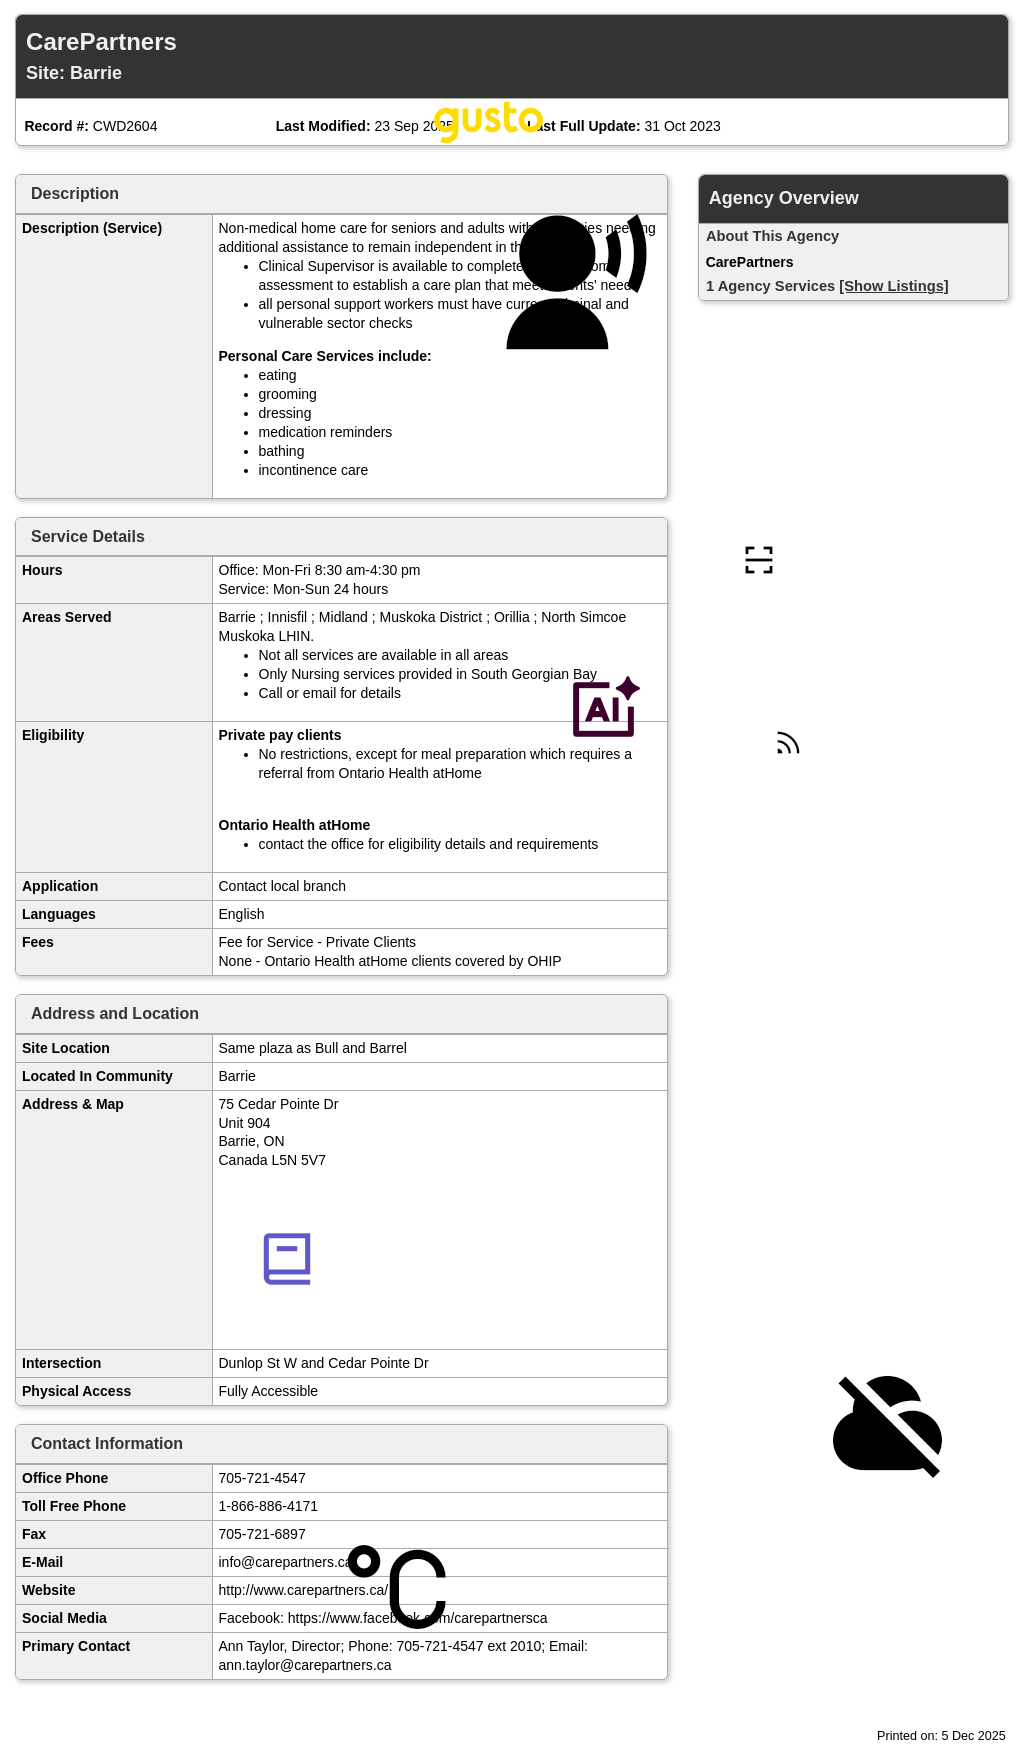  I want to click on indicates temperature displayed in celsius, so click(399, 1587).